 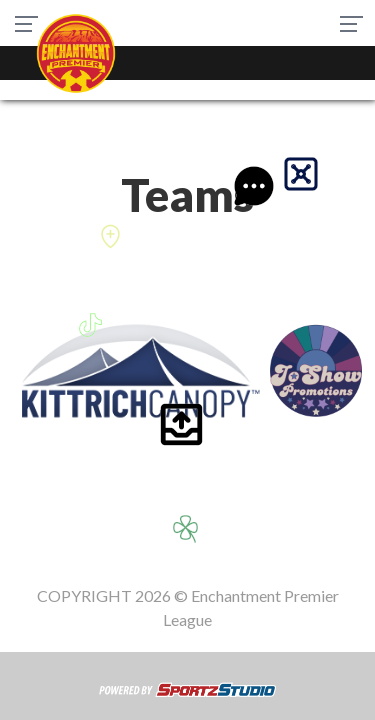 What do you see at coordinates (301, 174) in the screenshot?
I see `access secure storage or vault` at bounding box center [301, 174].